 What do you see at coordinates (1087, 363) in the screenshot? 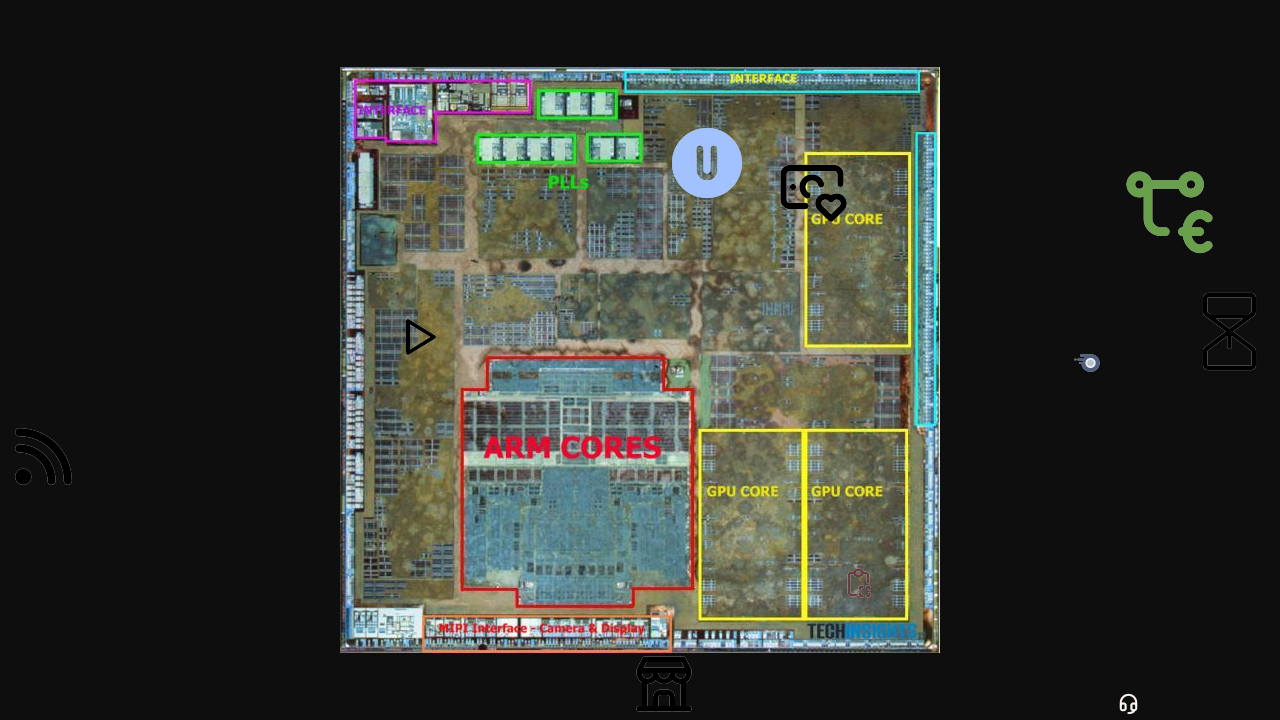
I see `access discord nitro subscription features` at bounding box center [1087, 363].